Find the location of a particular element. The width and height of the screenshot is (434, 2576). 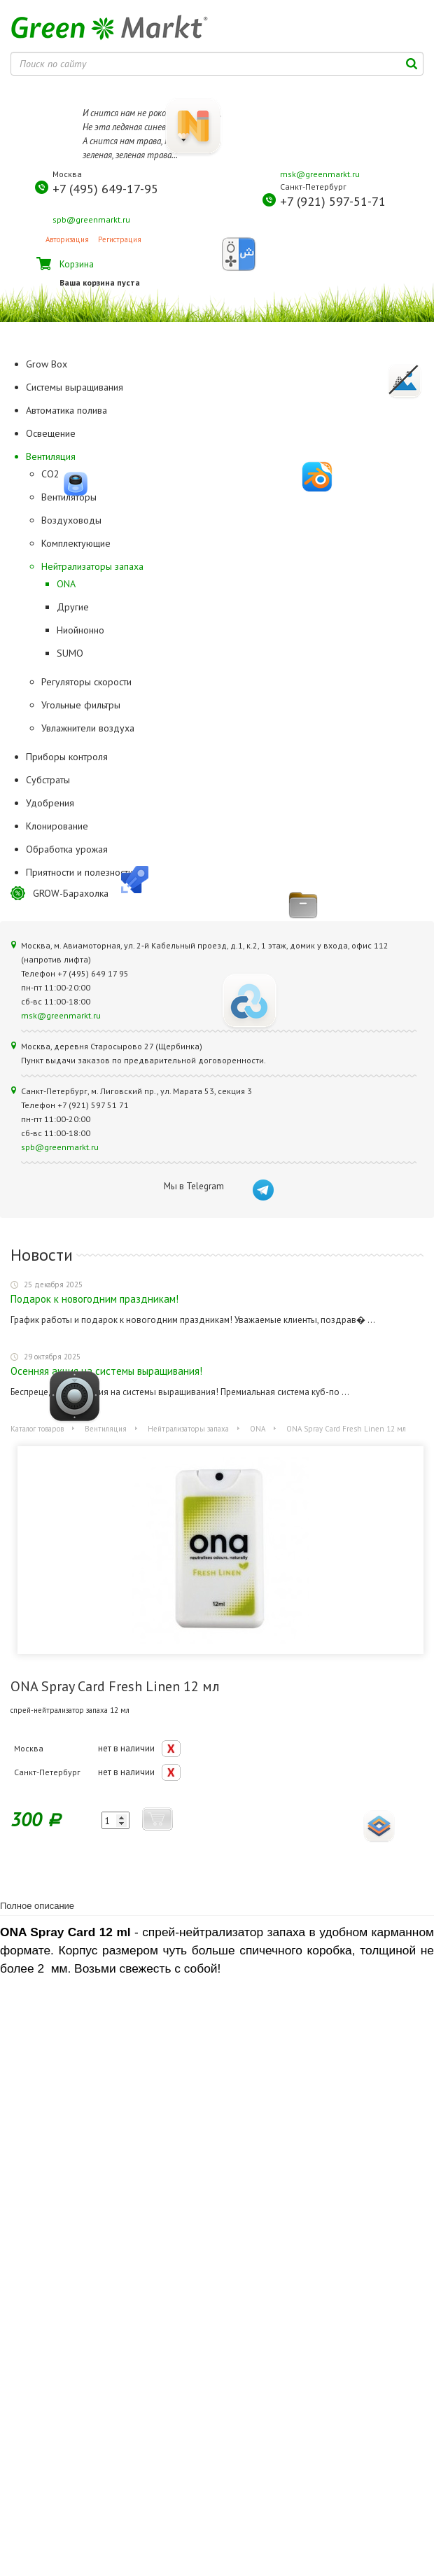

open the GNOME Characters app is located at coordinates (239, 254).